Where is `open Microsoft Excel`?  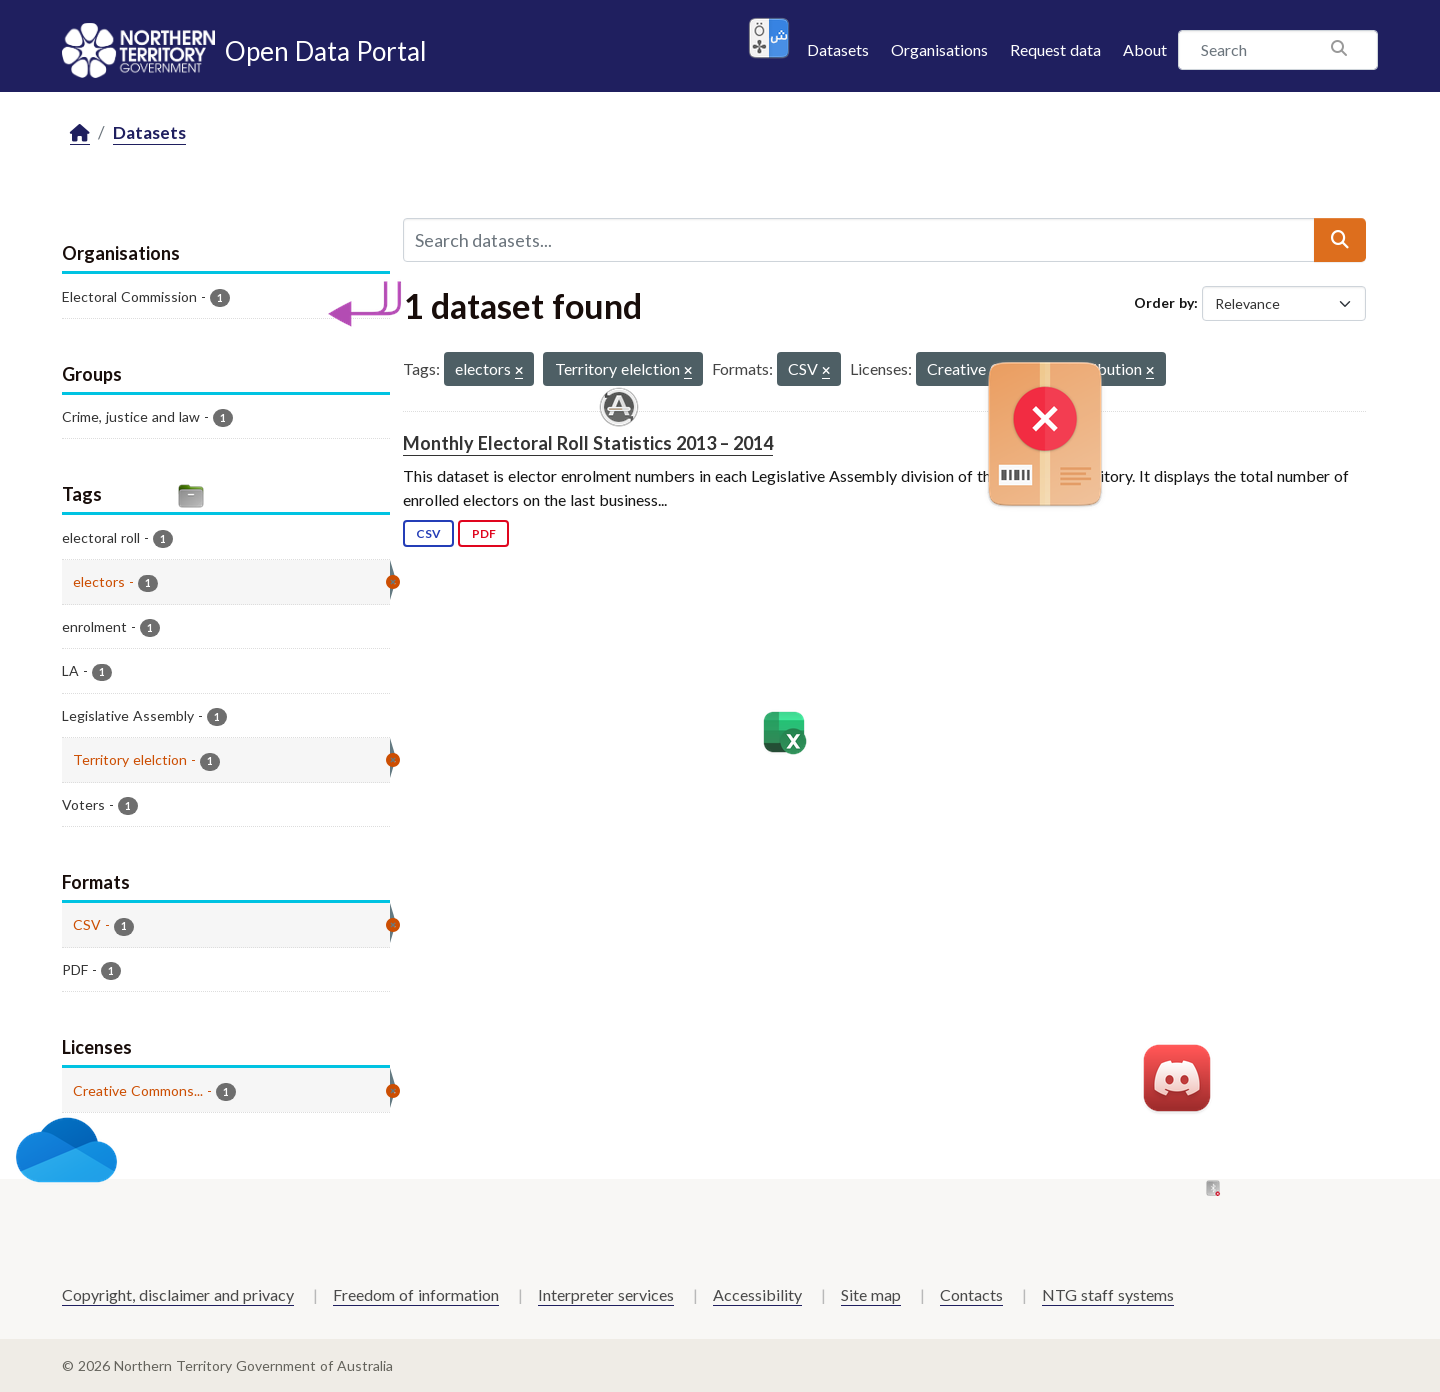 open Microsoft Excel is located at coordinates (784, 732).